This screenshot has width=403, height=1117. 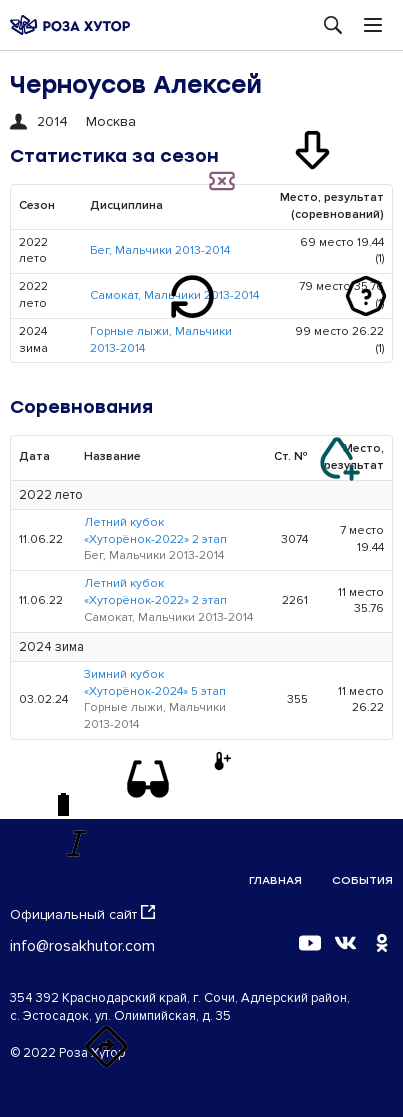 What do you see at coordinates (222, 181) in the screenshot?
I see `cancel or remove a ticket` at bounding box center [222, 181].